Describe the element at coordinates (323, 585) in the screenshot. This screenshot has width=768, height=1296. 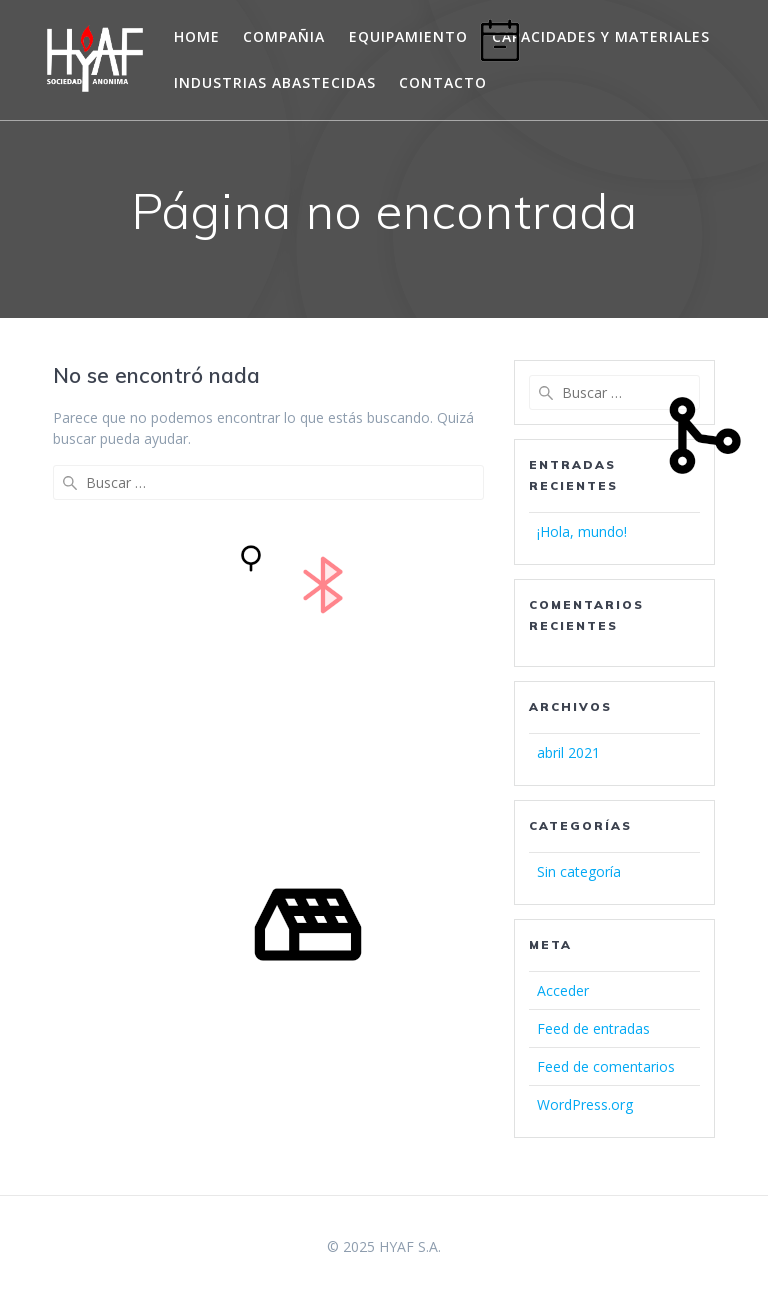
I see `toggle bluetooth connectivity on or off` at that location.